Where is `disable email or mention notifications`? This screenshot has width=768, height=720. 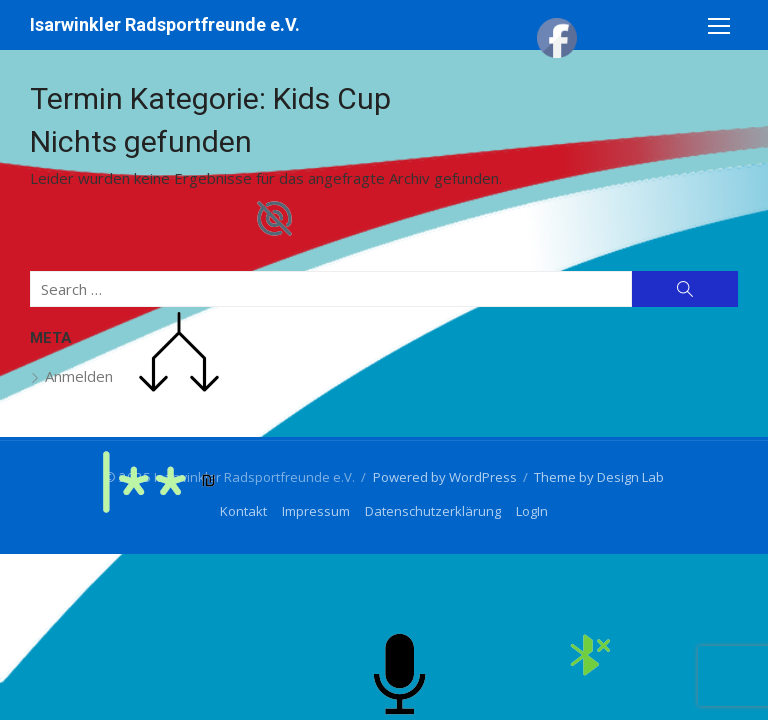
disable email or mention notifications is located at coordinates (274, 218).